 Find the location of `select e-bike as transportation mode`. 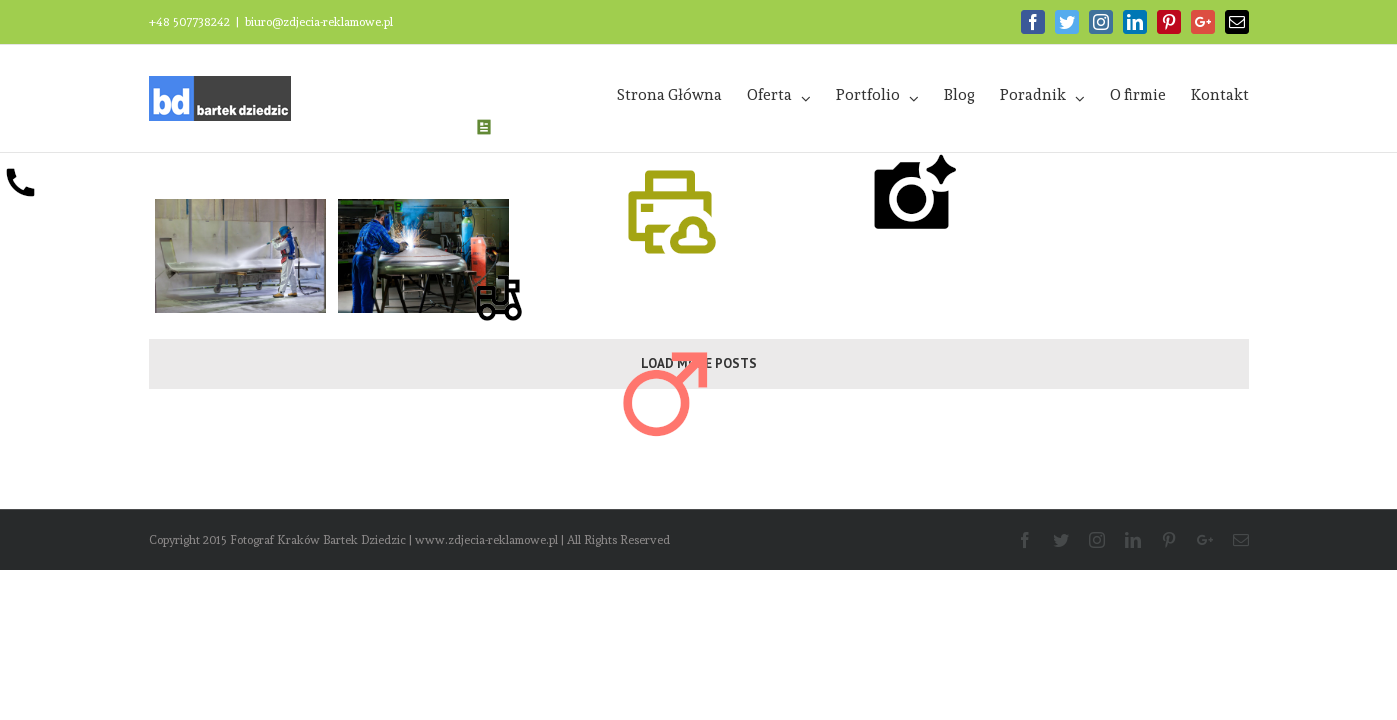

select e-bike as transportation mode is located at coordinates (498, 299).